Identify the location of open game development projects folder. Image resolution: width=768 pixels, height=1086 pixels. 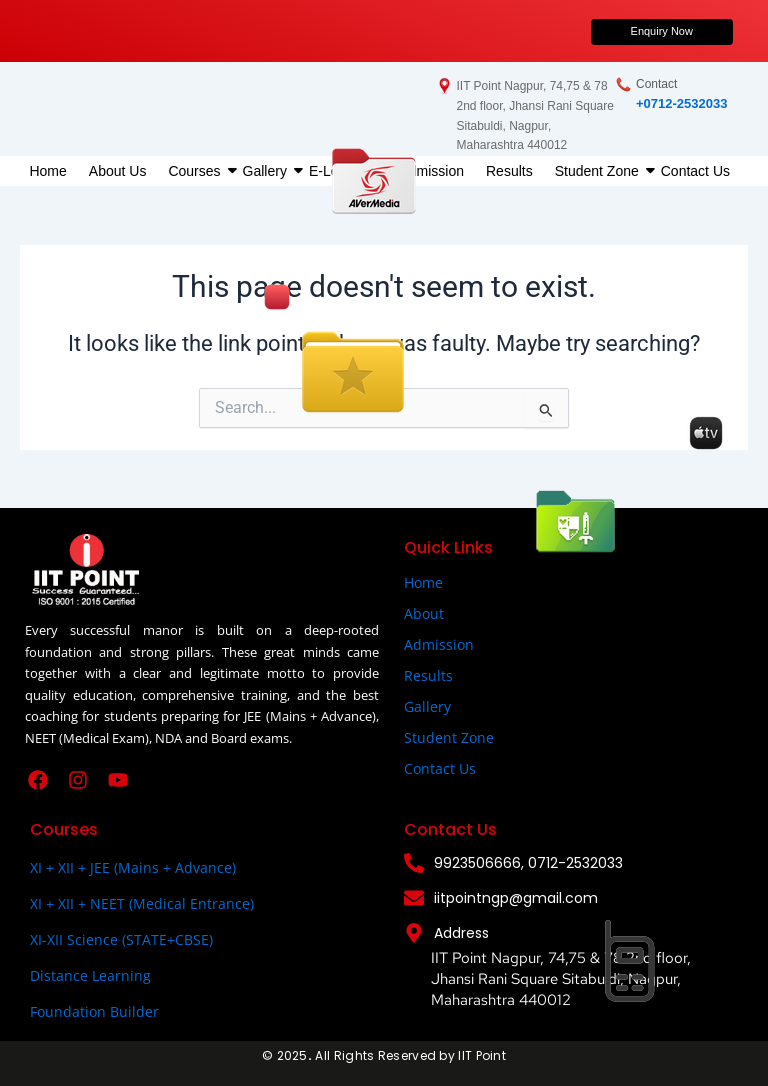
(575, 523).